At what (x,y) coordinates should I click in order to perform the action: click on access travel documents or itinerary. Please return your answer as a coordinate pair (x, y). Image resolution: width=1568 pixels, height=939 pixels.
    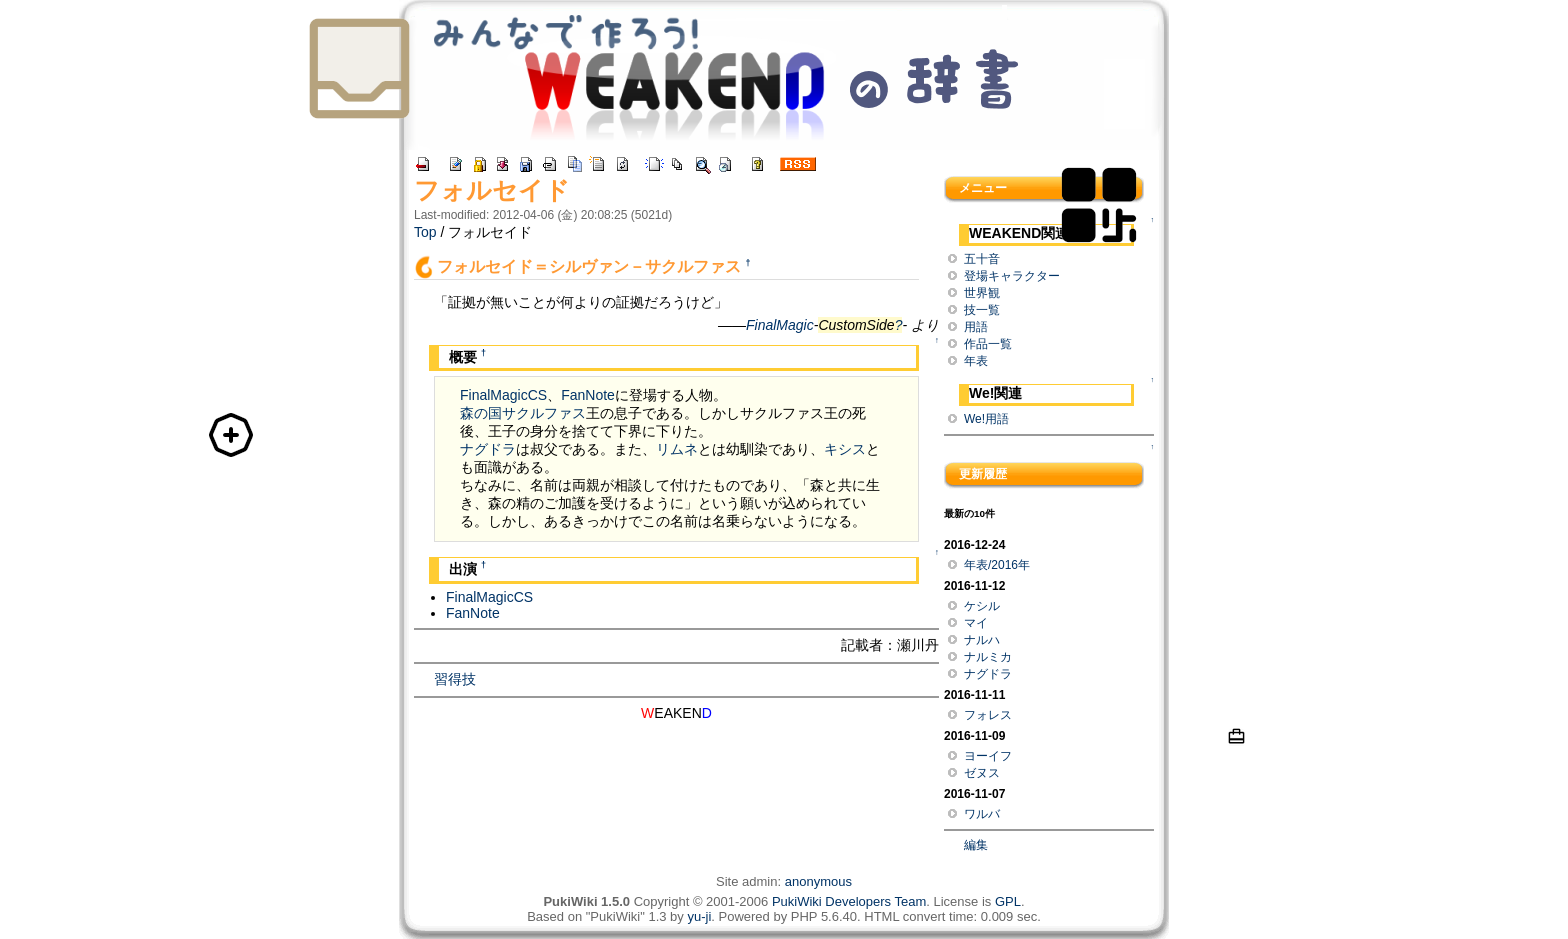
    Looking at the image, I should click on (1236, 736).